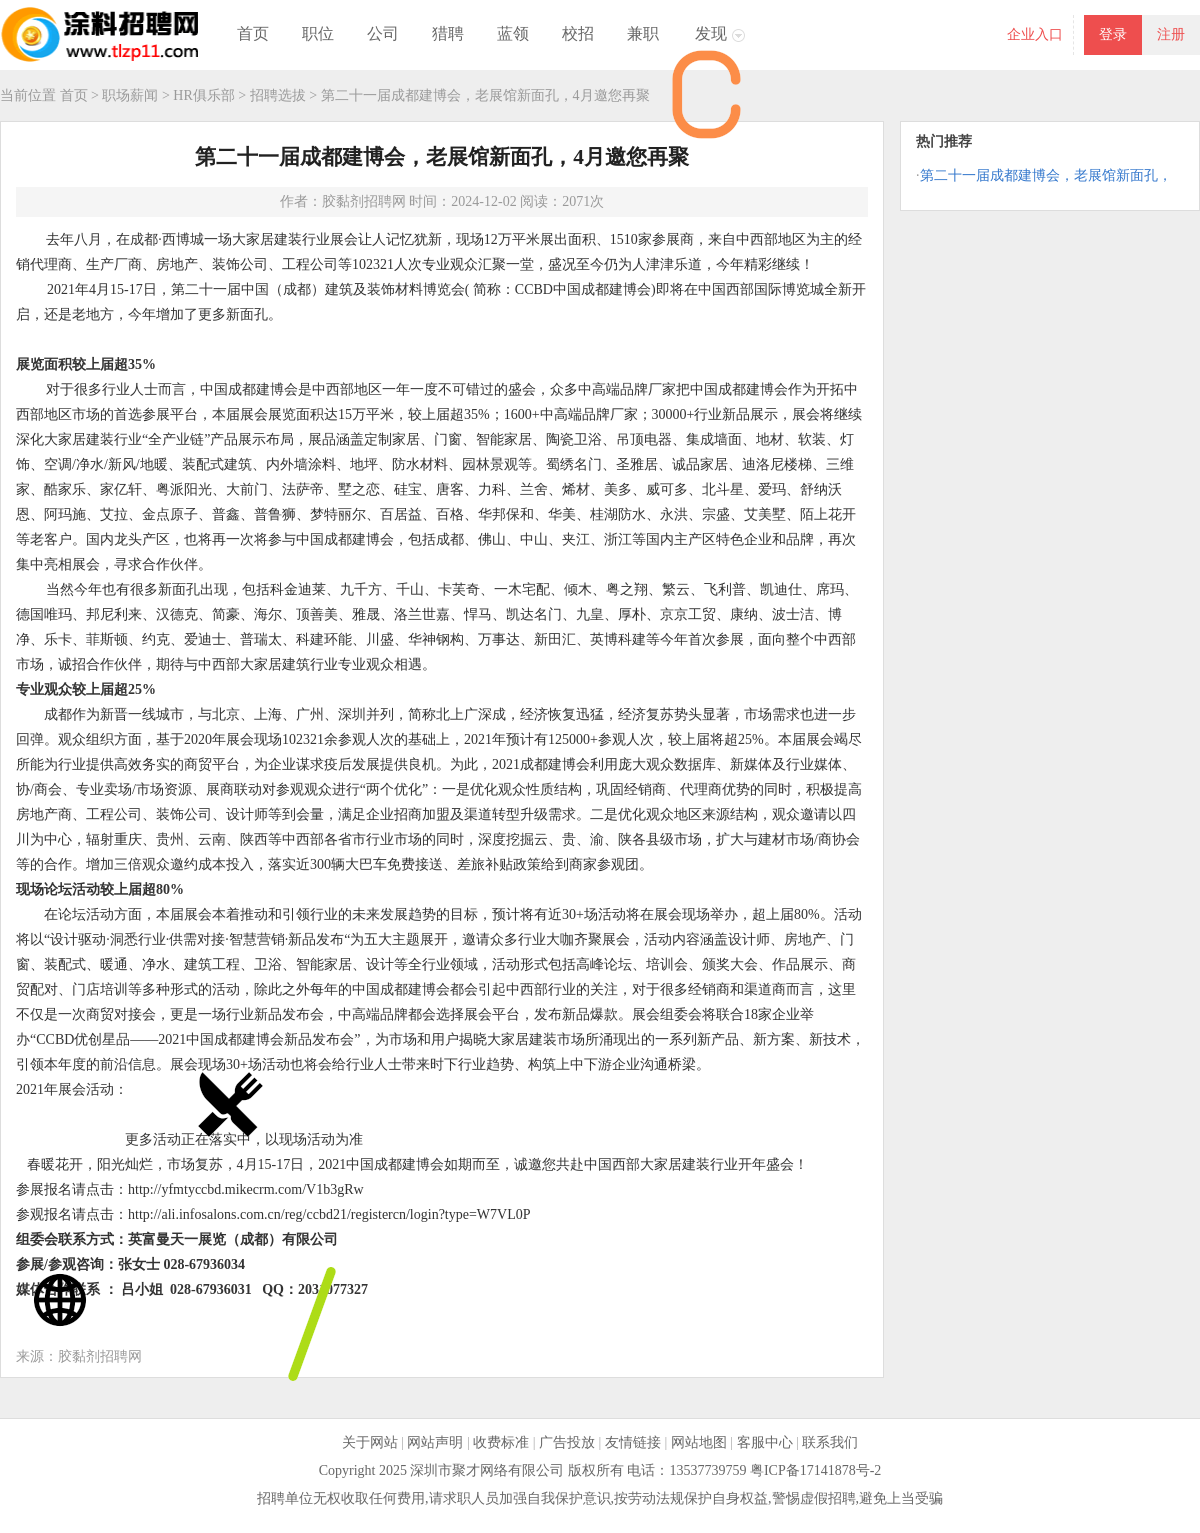 This screenshot has height=1533, width=1200. What do you see at coordinates (312, 1324) in the screenshot?
I see `indicates a disabled or unavailable feature` at bounding box center [312, 1324].